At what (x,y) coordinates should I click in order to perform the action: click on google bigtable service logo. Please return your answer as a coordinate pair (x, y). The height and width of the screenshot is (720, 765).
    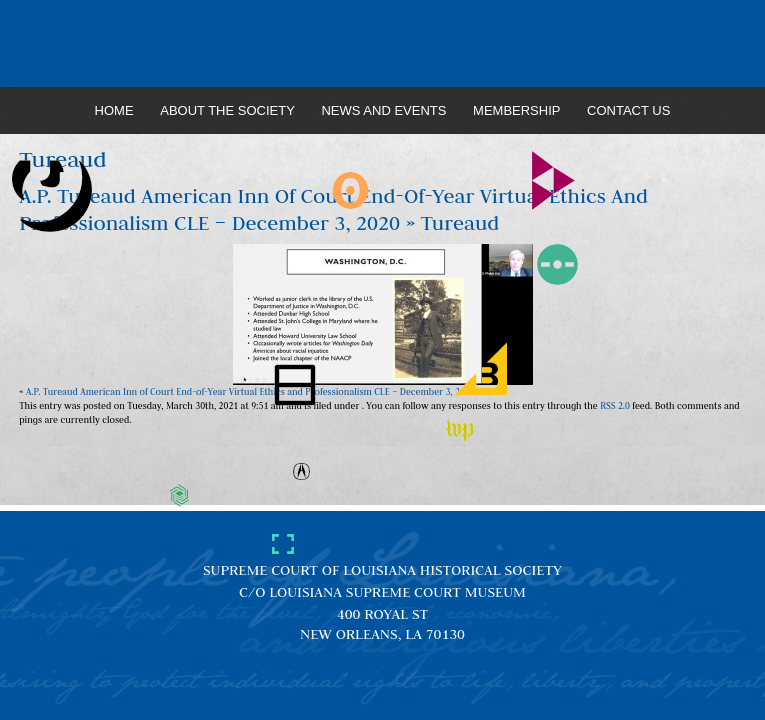
    Looking at the image, I should click on (179, 495).